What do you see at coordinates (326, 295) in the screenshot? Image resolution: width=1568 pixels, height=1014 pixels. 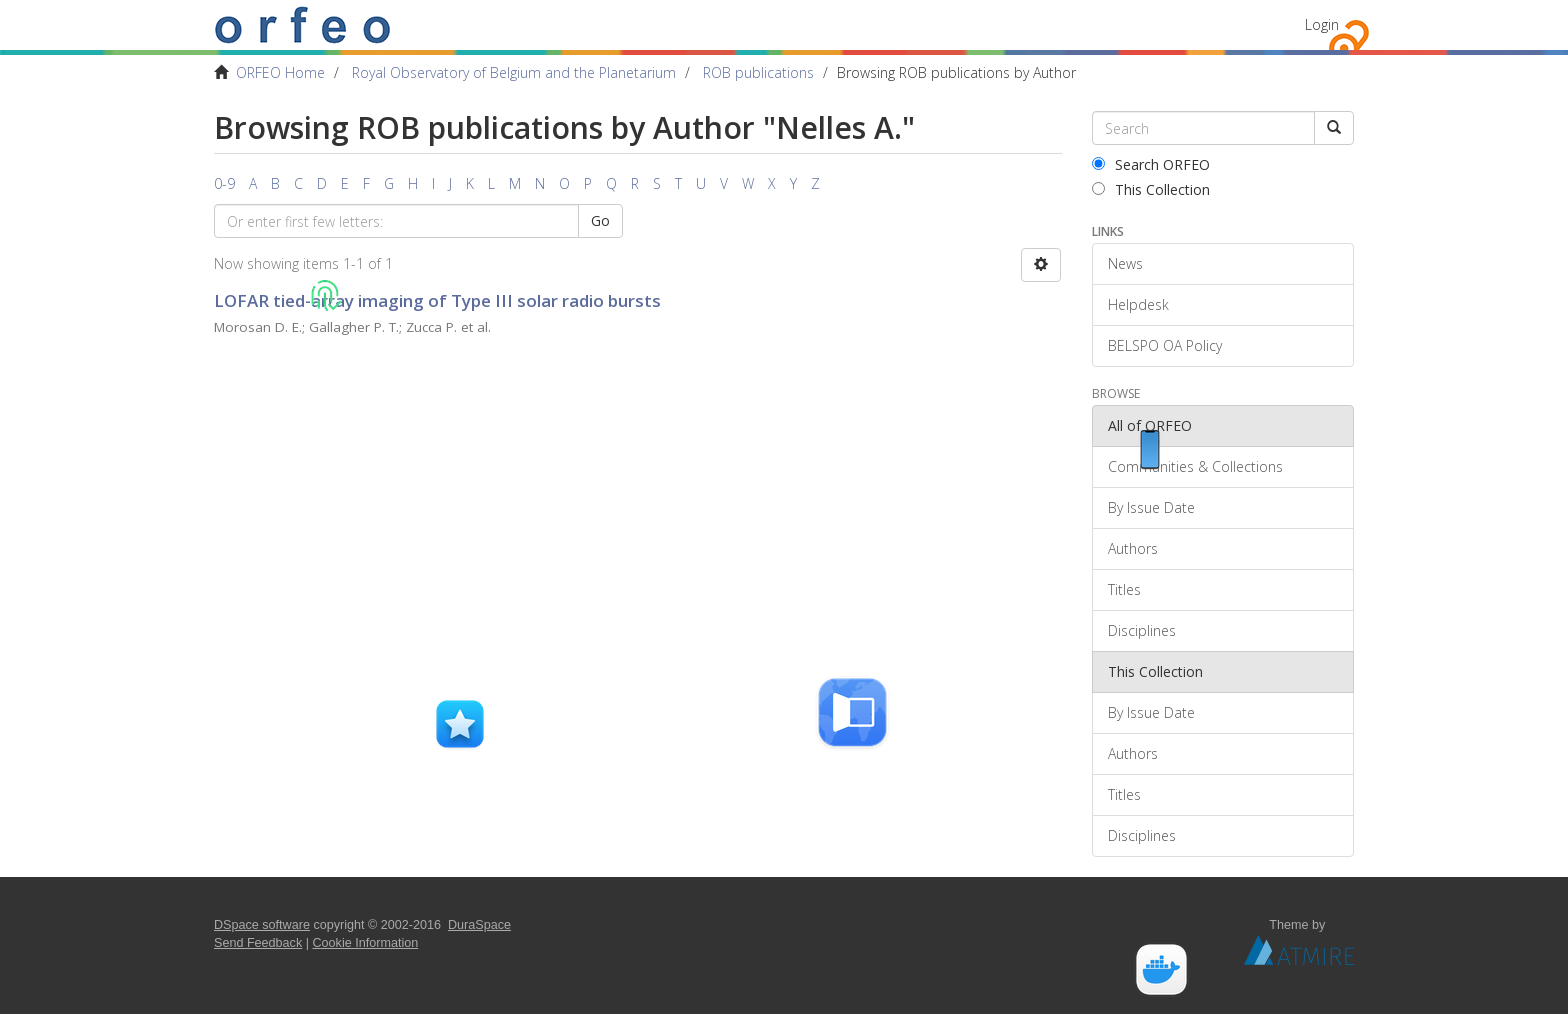 I see `fingerprint successfully recognized` at bounding box center [326, 295].